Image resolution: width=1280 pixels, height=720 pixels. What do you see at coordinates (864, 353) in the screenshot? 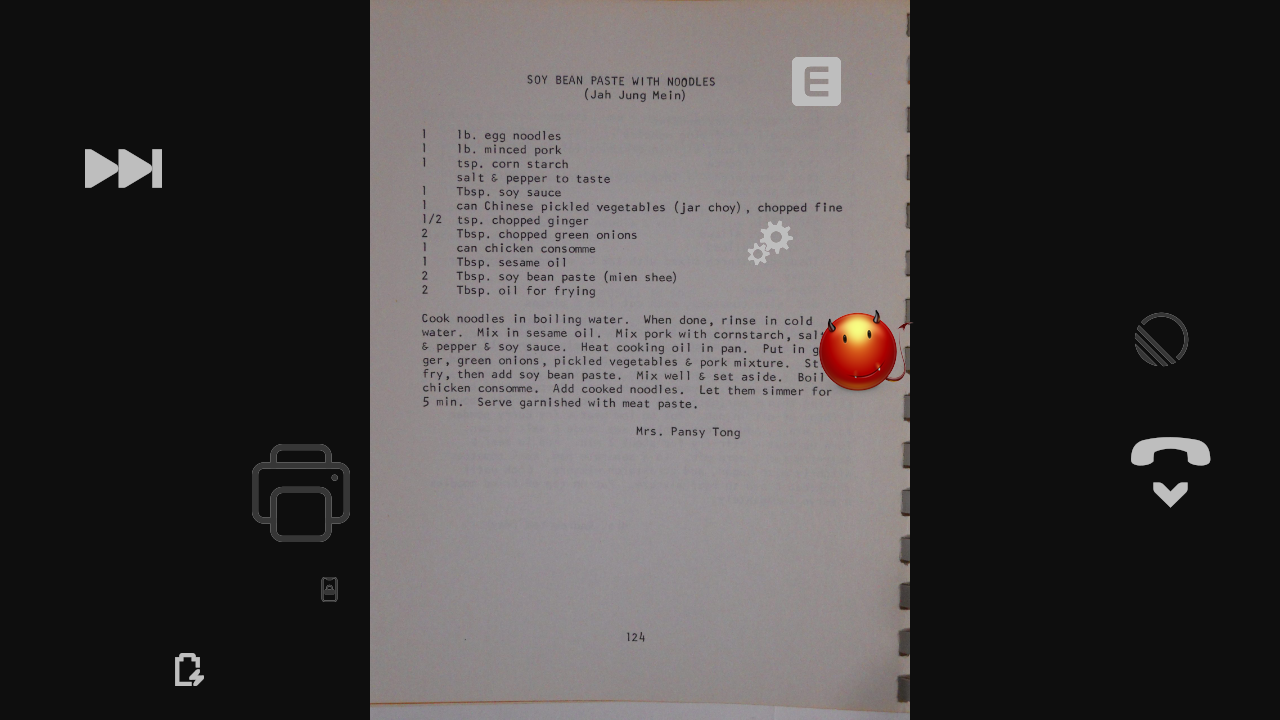
I see `indicates a mischievous or playful mood in chat` at bounding box center [864, 353].